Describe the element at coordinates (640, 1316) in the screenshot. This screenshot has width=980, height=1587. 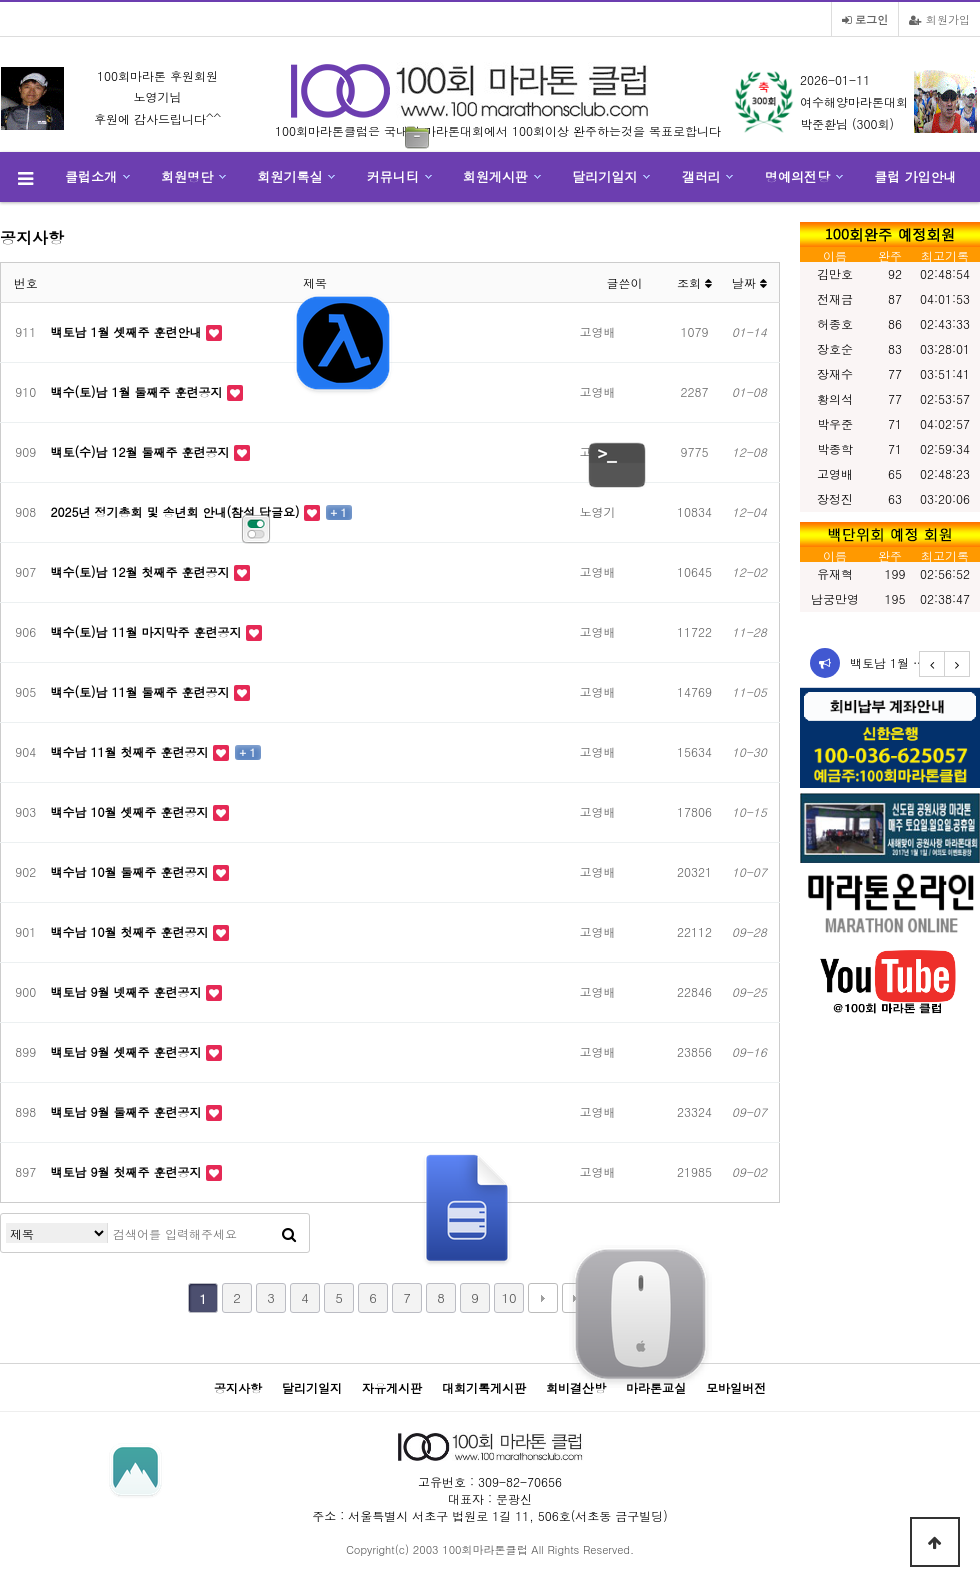
I see `open mouse settings and preferences` at that location.